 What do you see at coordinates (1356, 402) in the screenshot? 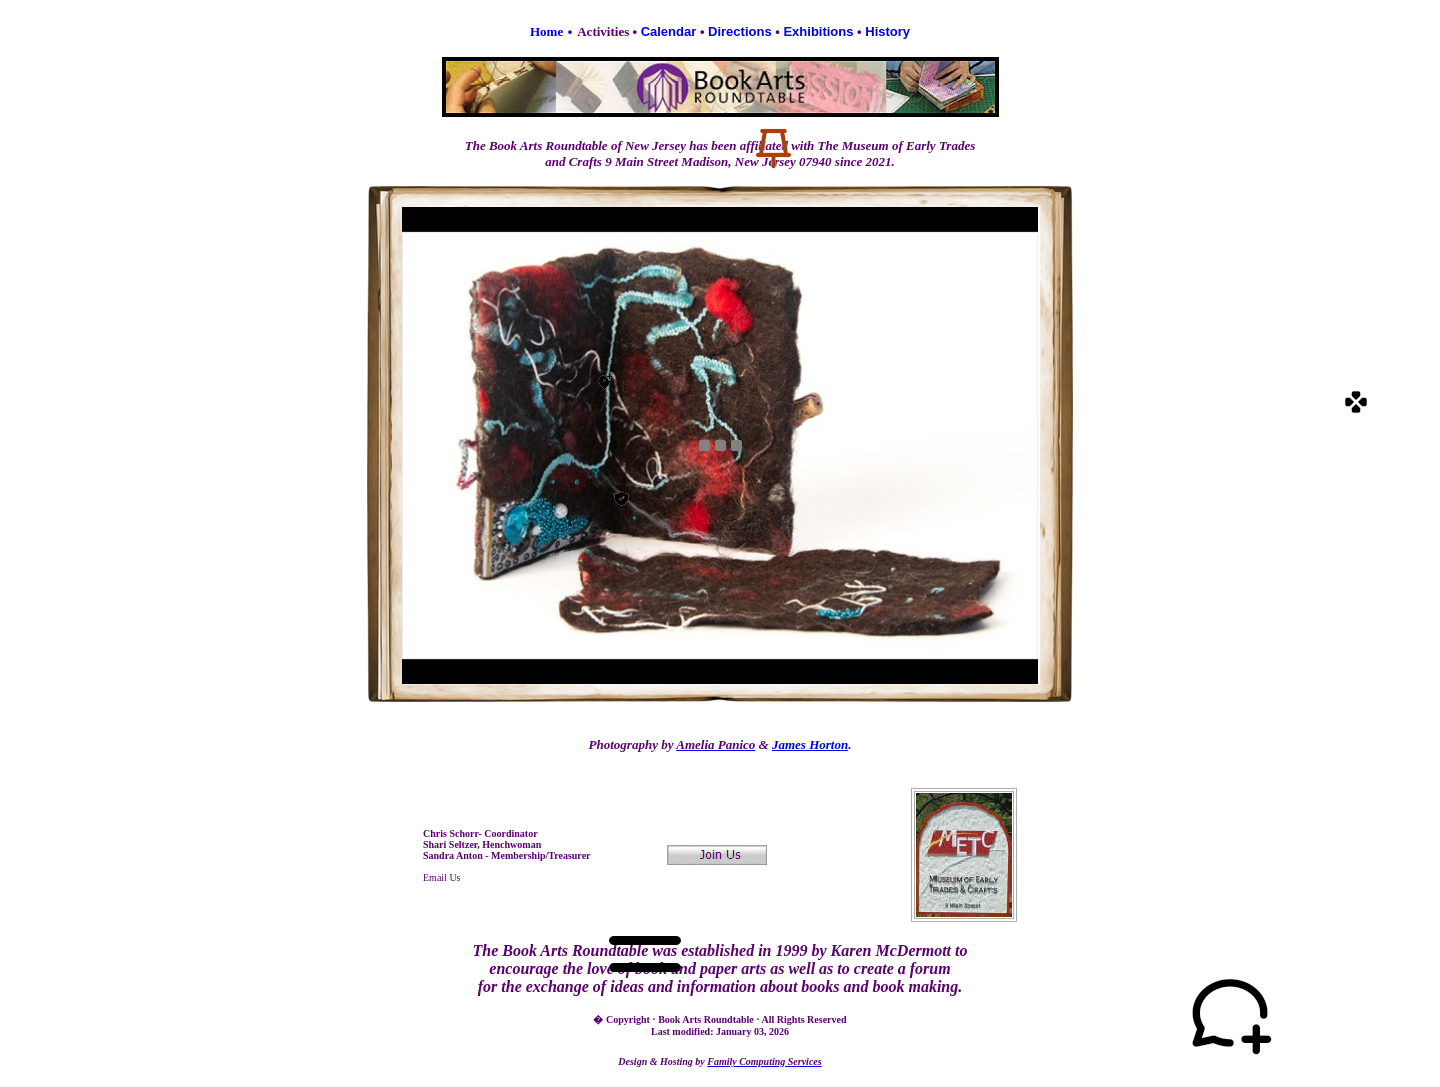
I see `open gaming or game center` at bounding box center [1356, 402].